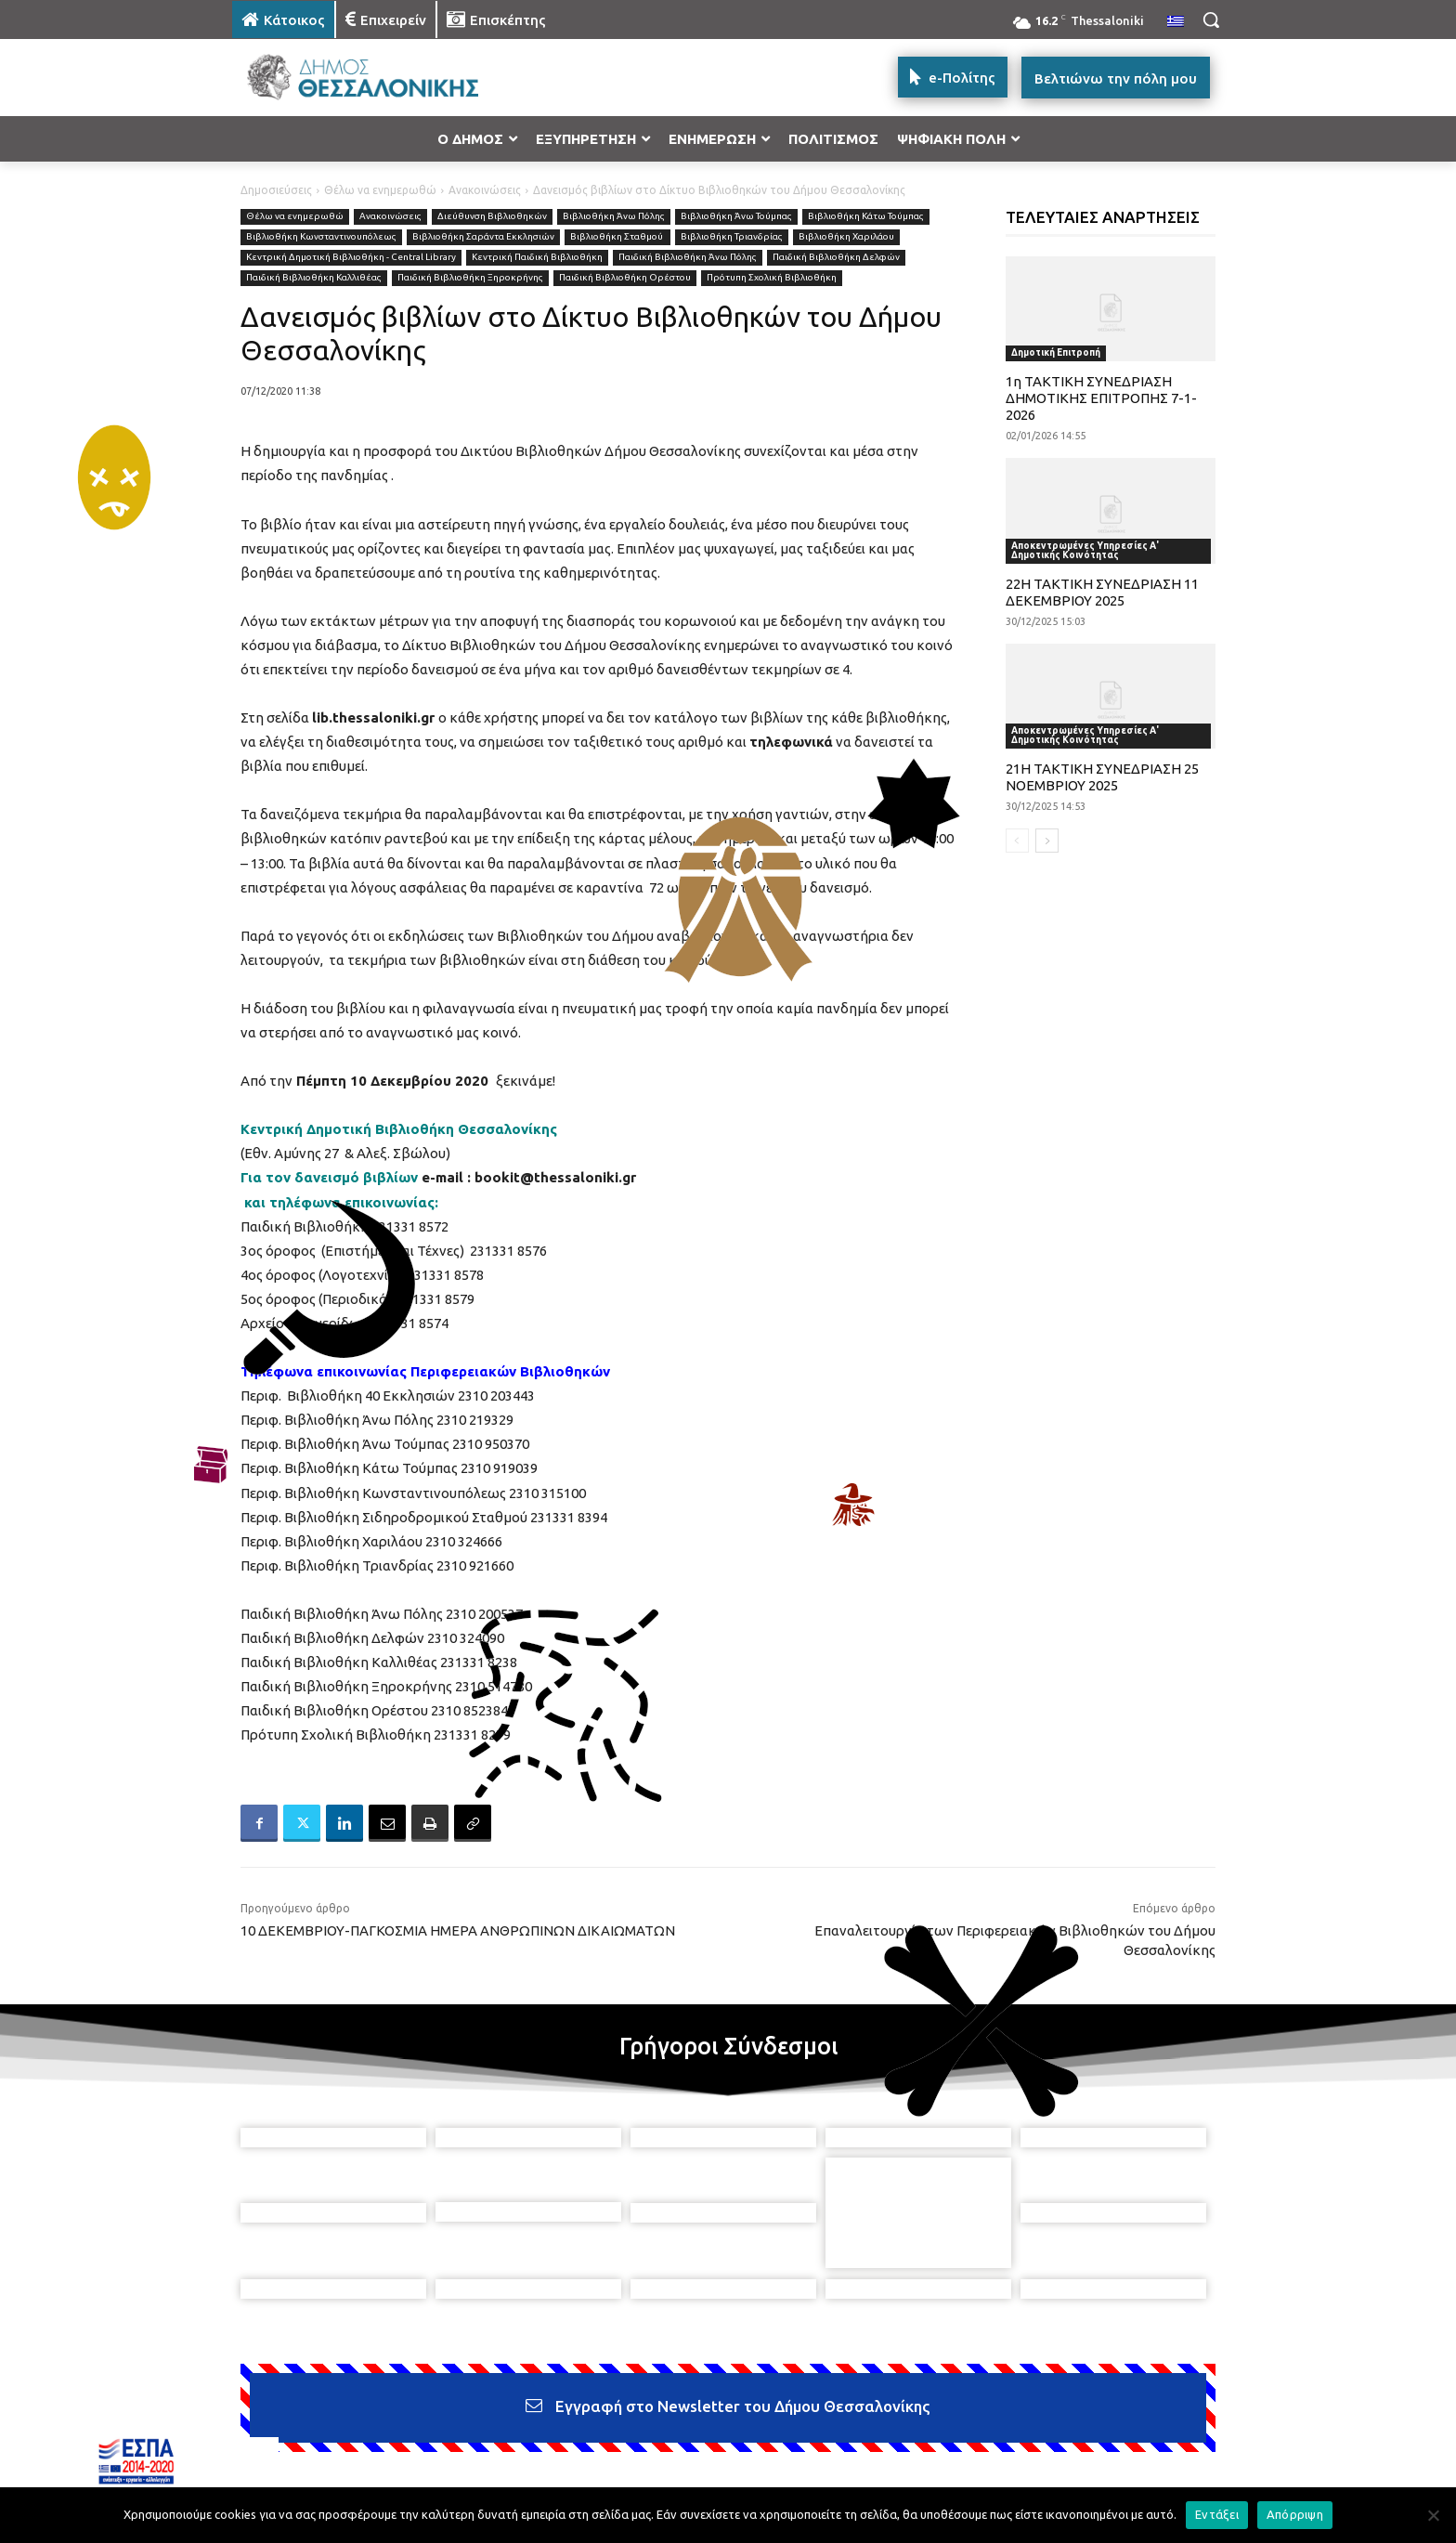 The image size is (1456, 2543). What do you see at coordinates (114, 477) in the screenshot?
I see `indicates game over or player death` at bounding box center [114, 477].